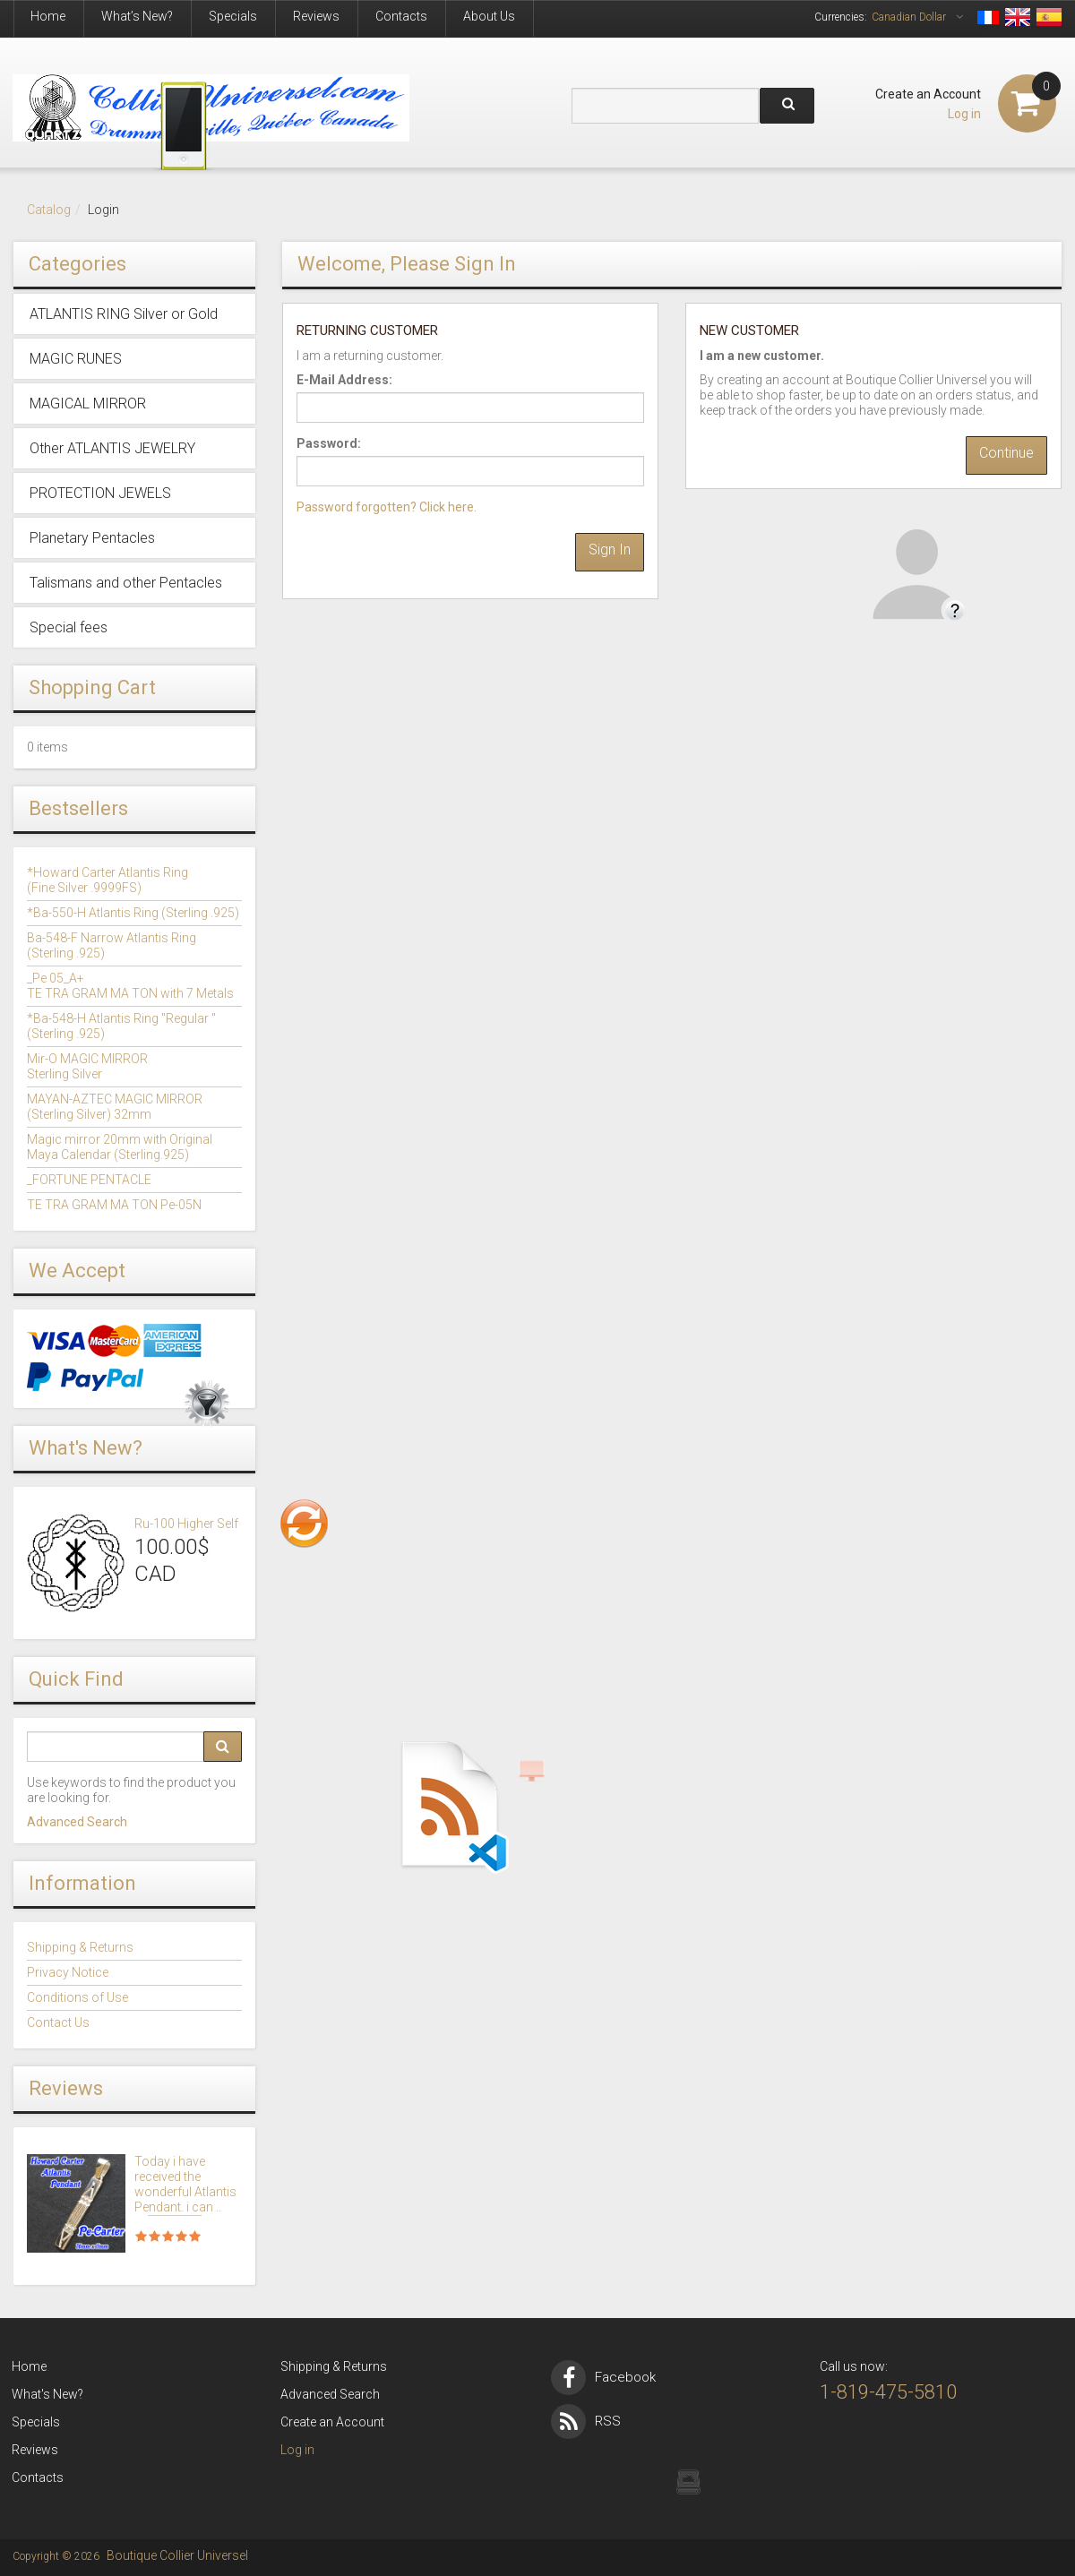 The height and width of the screenshot is (2576, 1075). What do you see at coordinates (450, 1807) in the screenshot?
I see `open or edit an xml file in visual studio code` at bounding box center [450, 1807].